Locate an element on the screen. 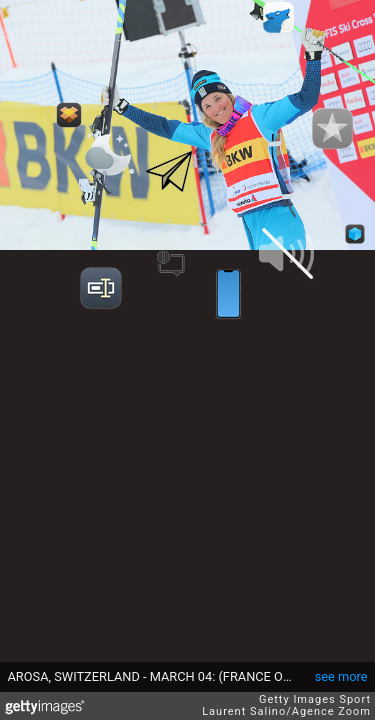  manage notification settings is located at coordinates (171, 263).